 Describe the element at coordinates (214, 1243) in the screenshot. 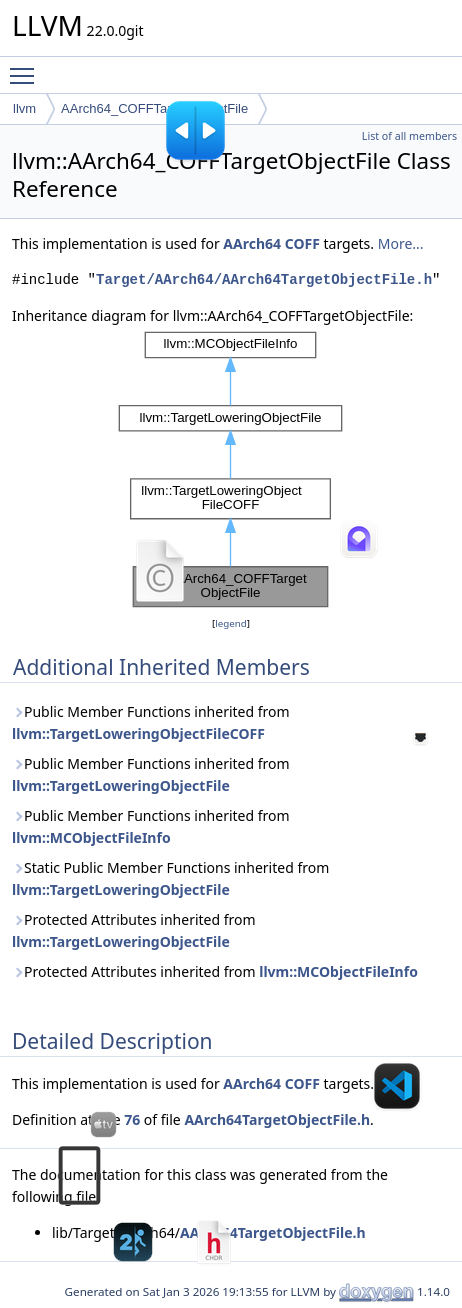

I see `a C/C++ header file (.h)` at that location.